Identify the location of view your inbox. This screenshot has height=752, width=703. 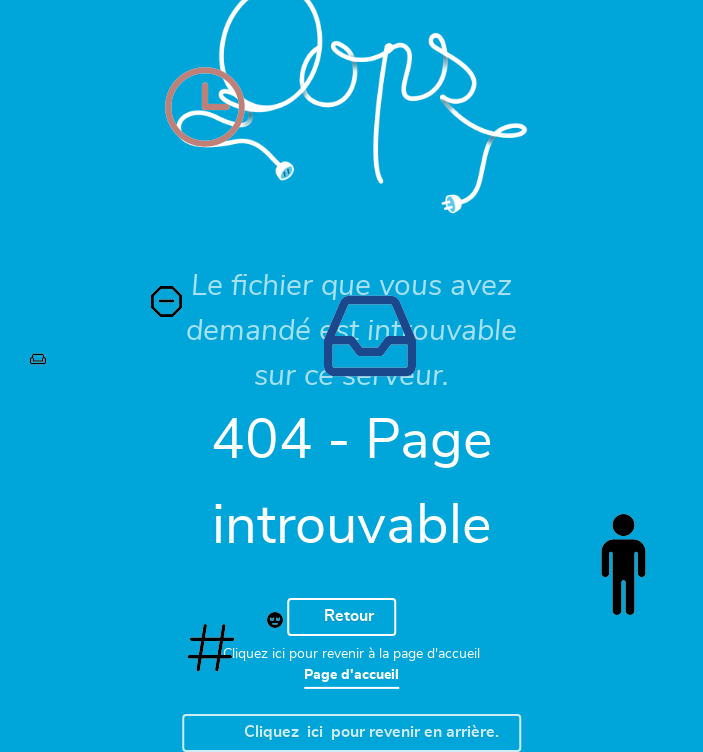
(370, 336).